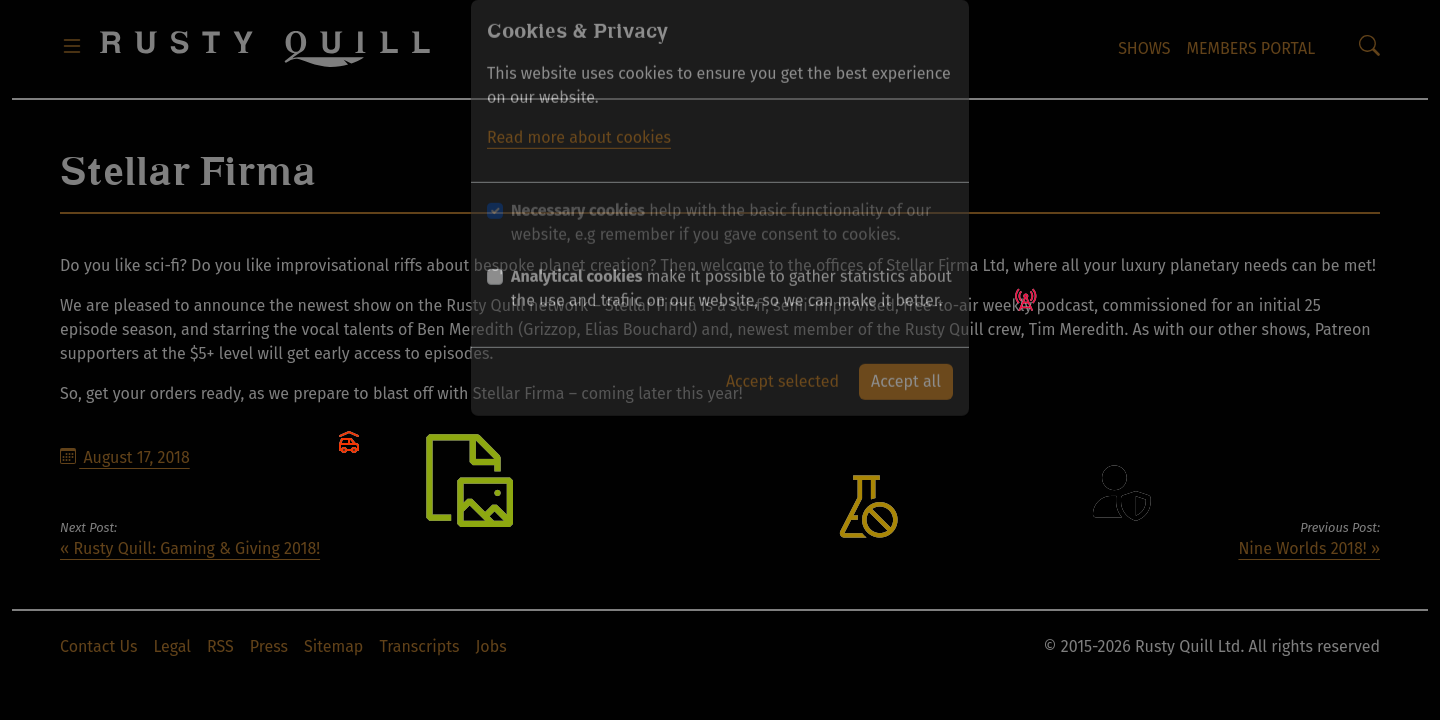  I want to click on stop or cancel a running test, so click(866, 506).